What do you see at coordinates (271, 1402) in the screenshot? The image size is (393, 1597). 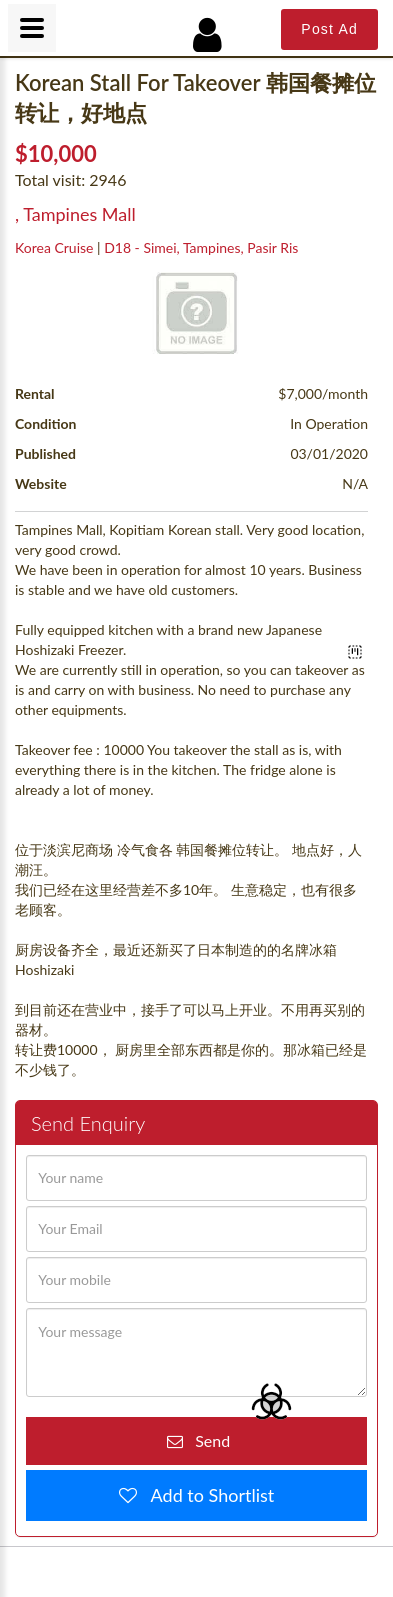 I see `indicates hazardous or dangerous content` at bounding box center [271, 1402].